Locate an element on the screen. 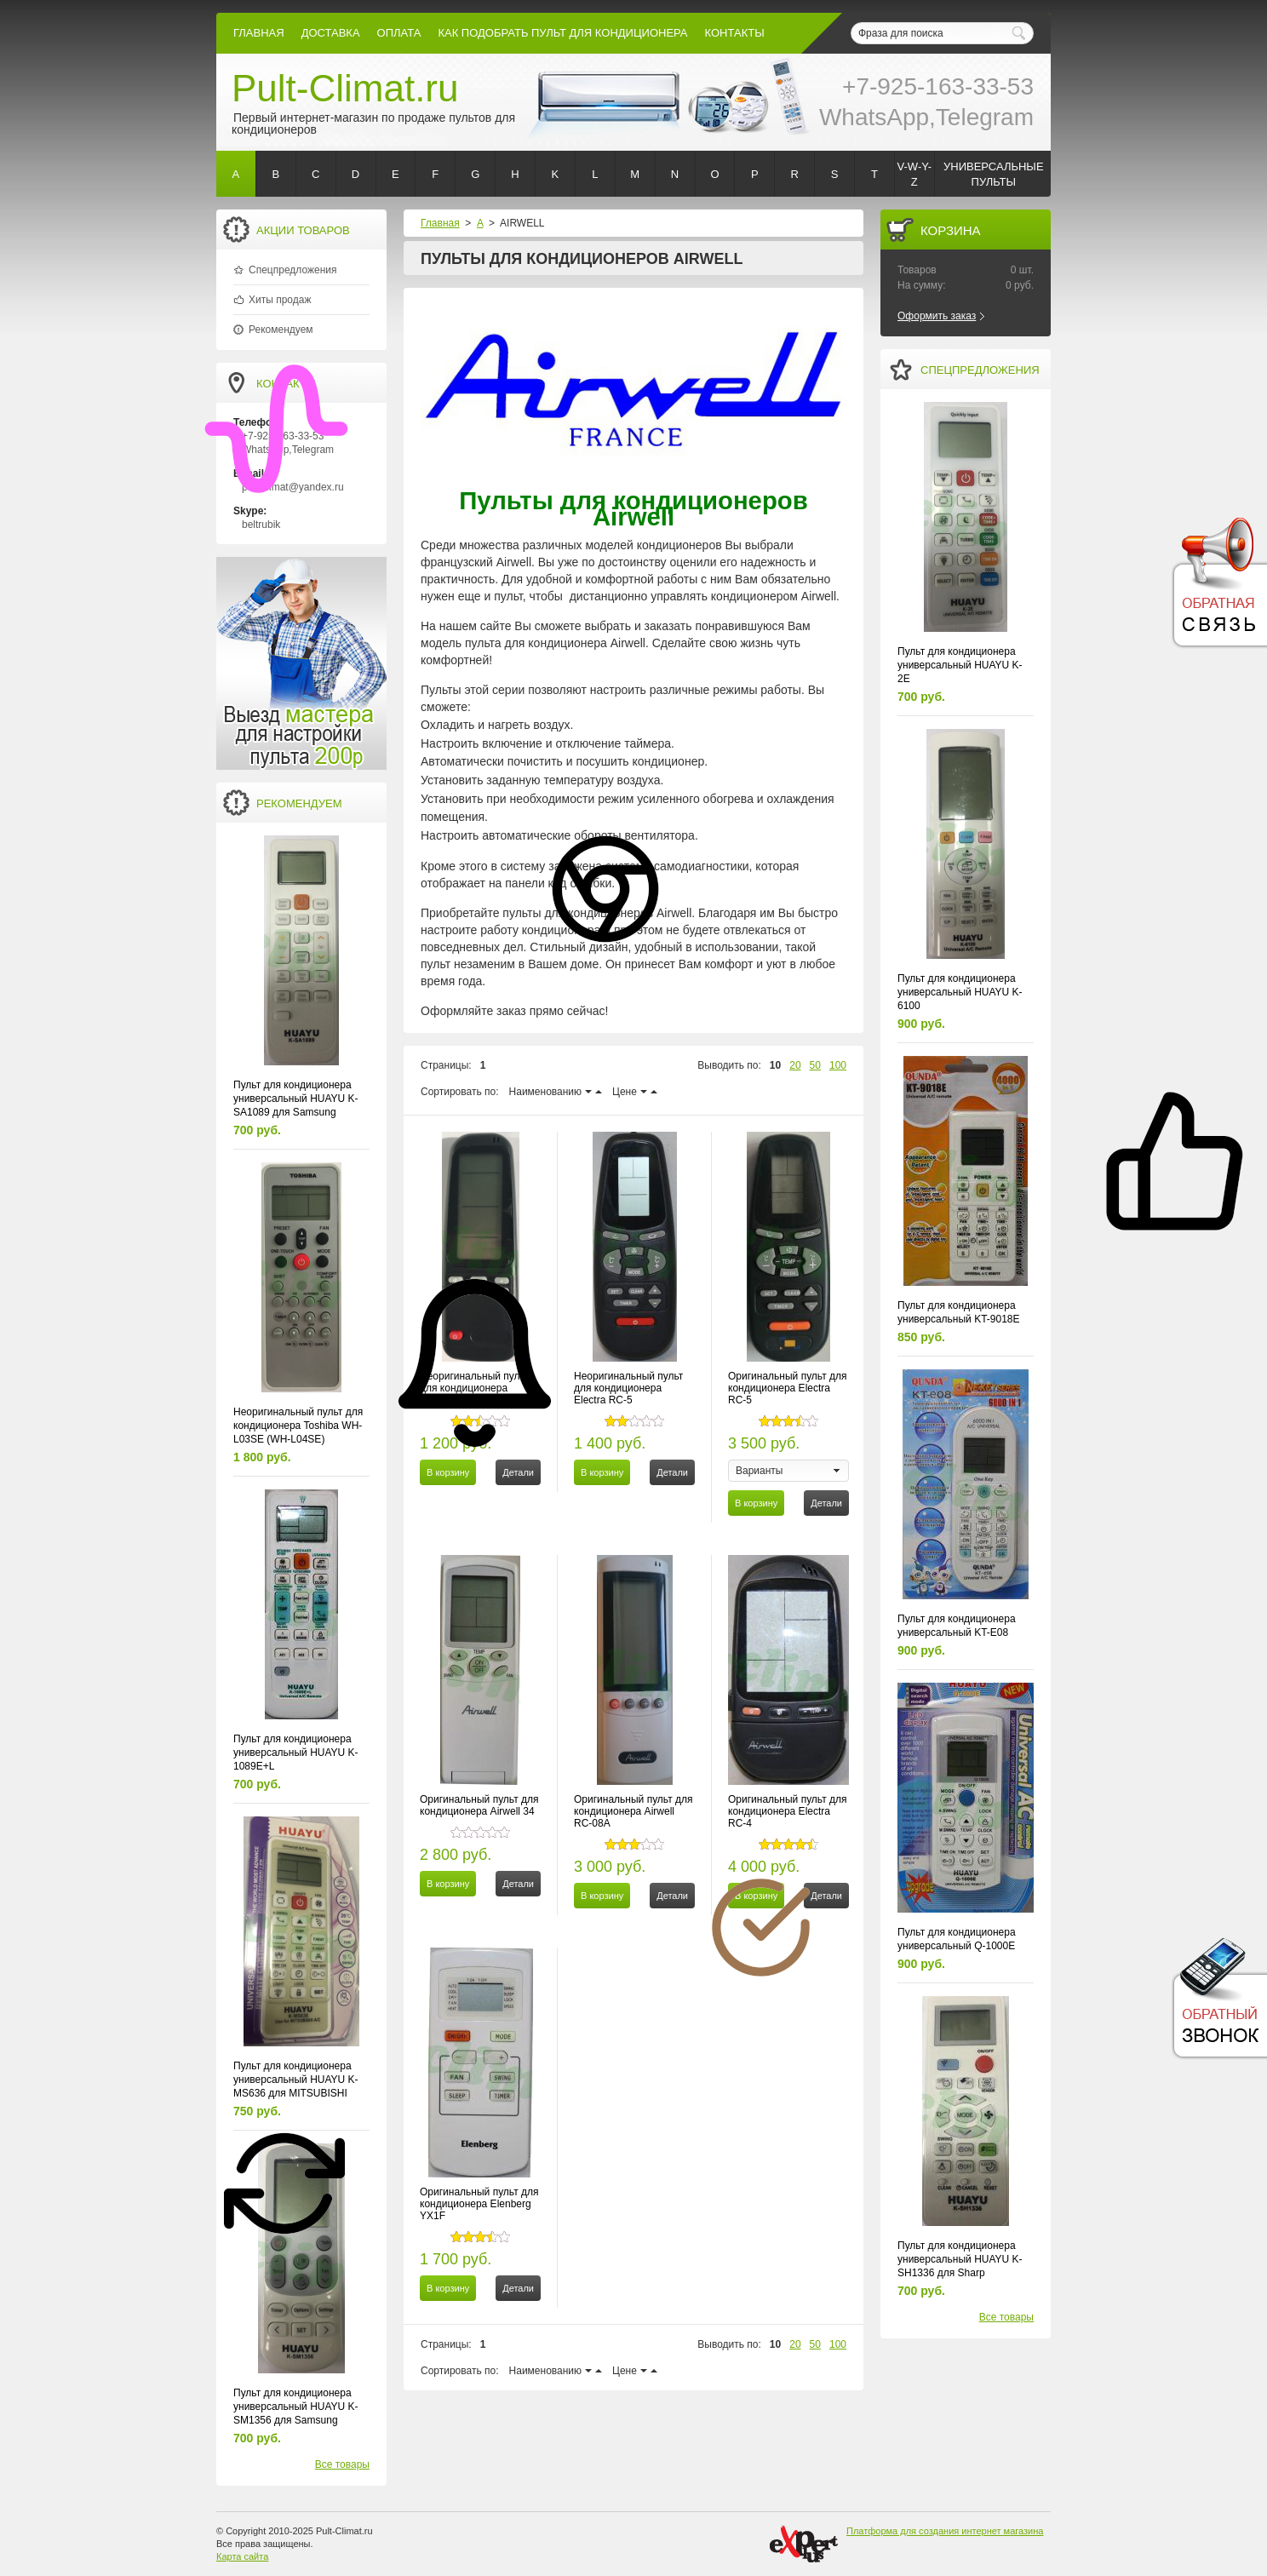 The image size is (1267, 2576). view notifications is located at coordinates (474, 1363).